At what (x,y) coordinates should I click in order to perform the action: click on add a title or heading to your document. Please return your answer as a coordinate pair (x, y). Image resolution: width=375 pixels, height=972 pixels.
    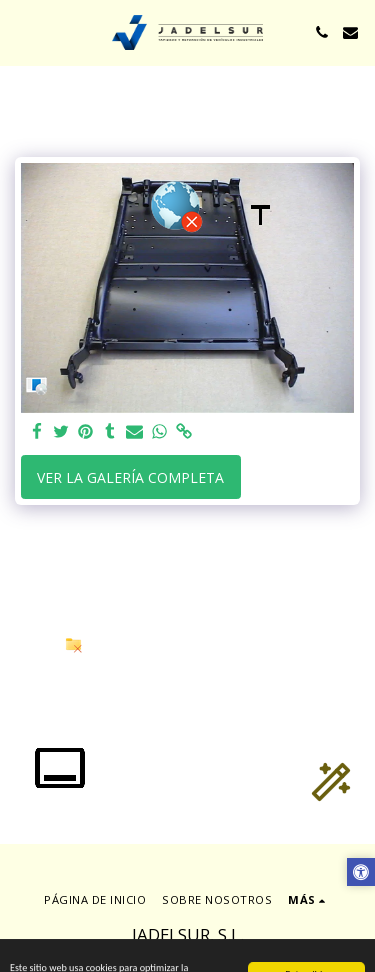
    Looking at the image, I should click on (260, 215).